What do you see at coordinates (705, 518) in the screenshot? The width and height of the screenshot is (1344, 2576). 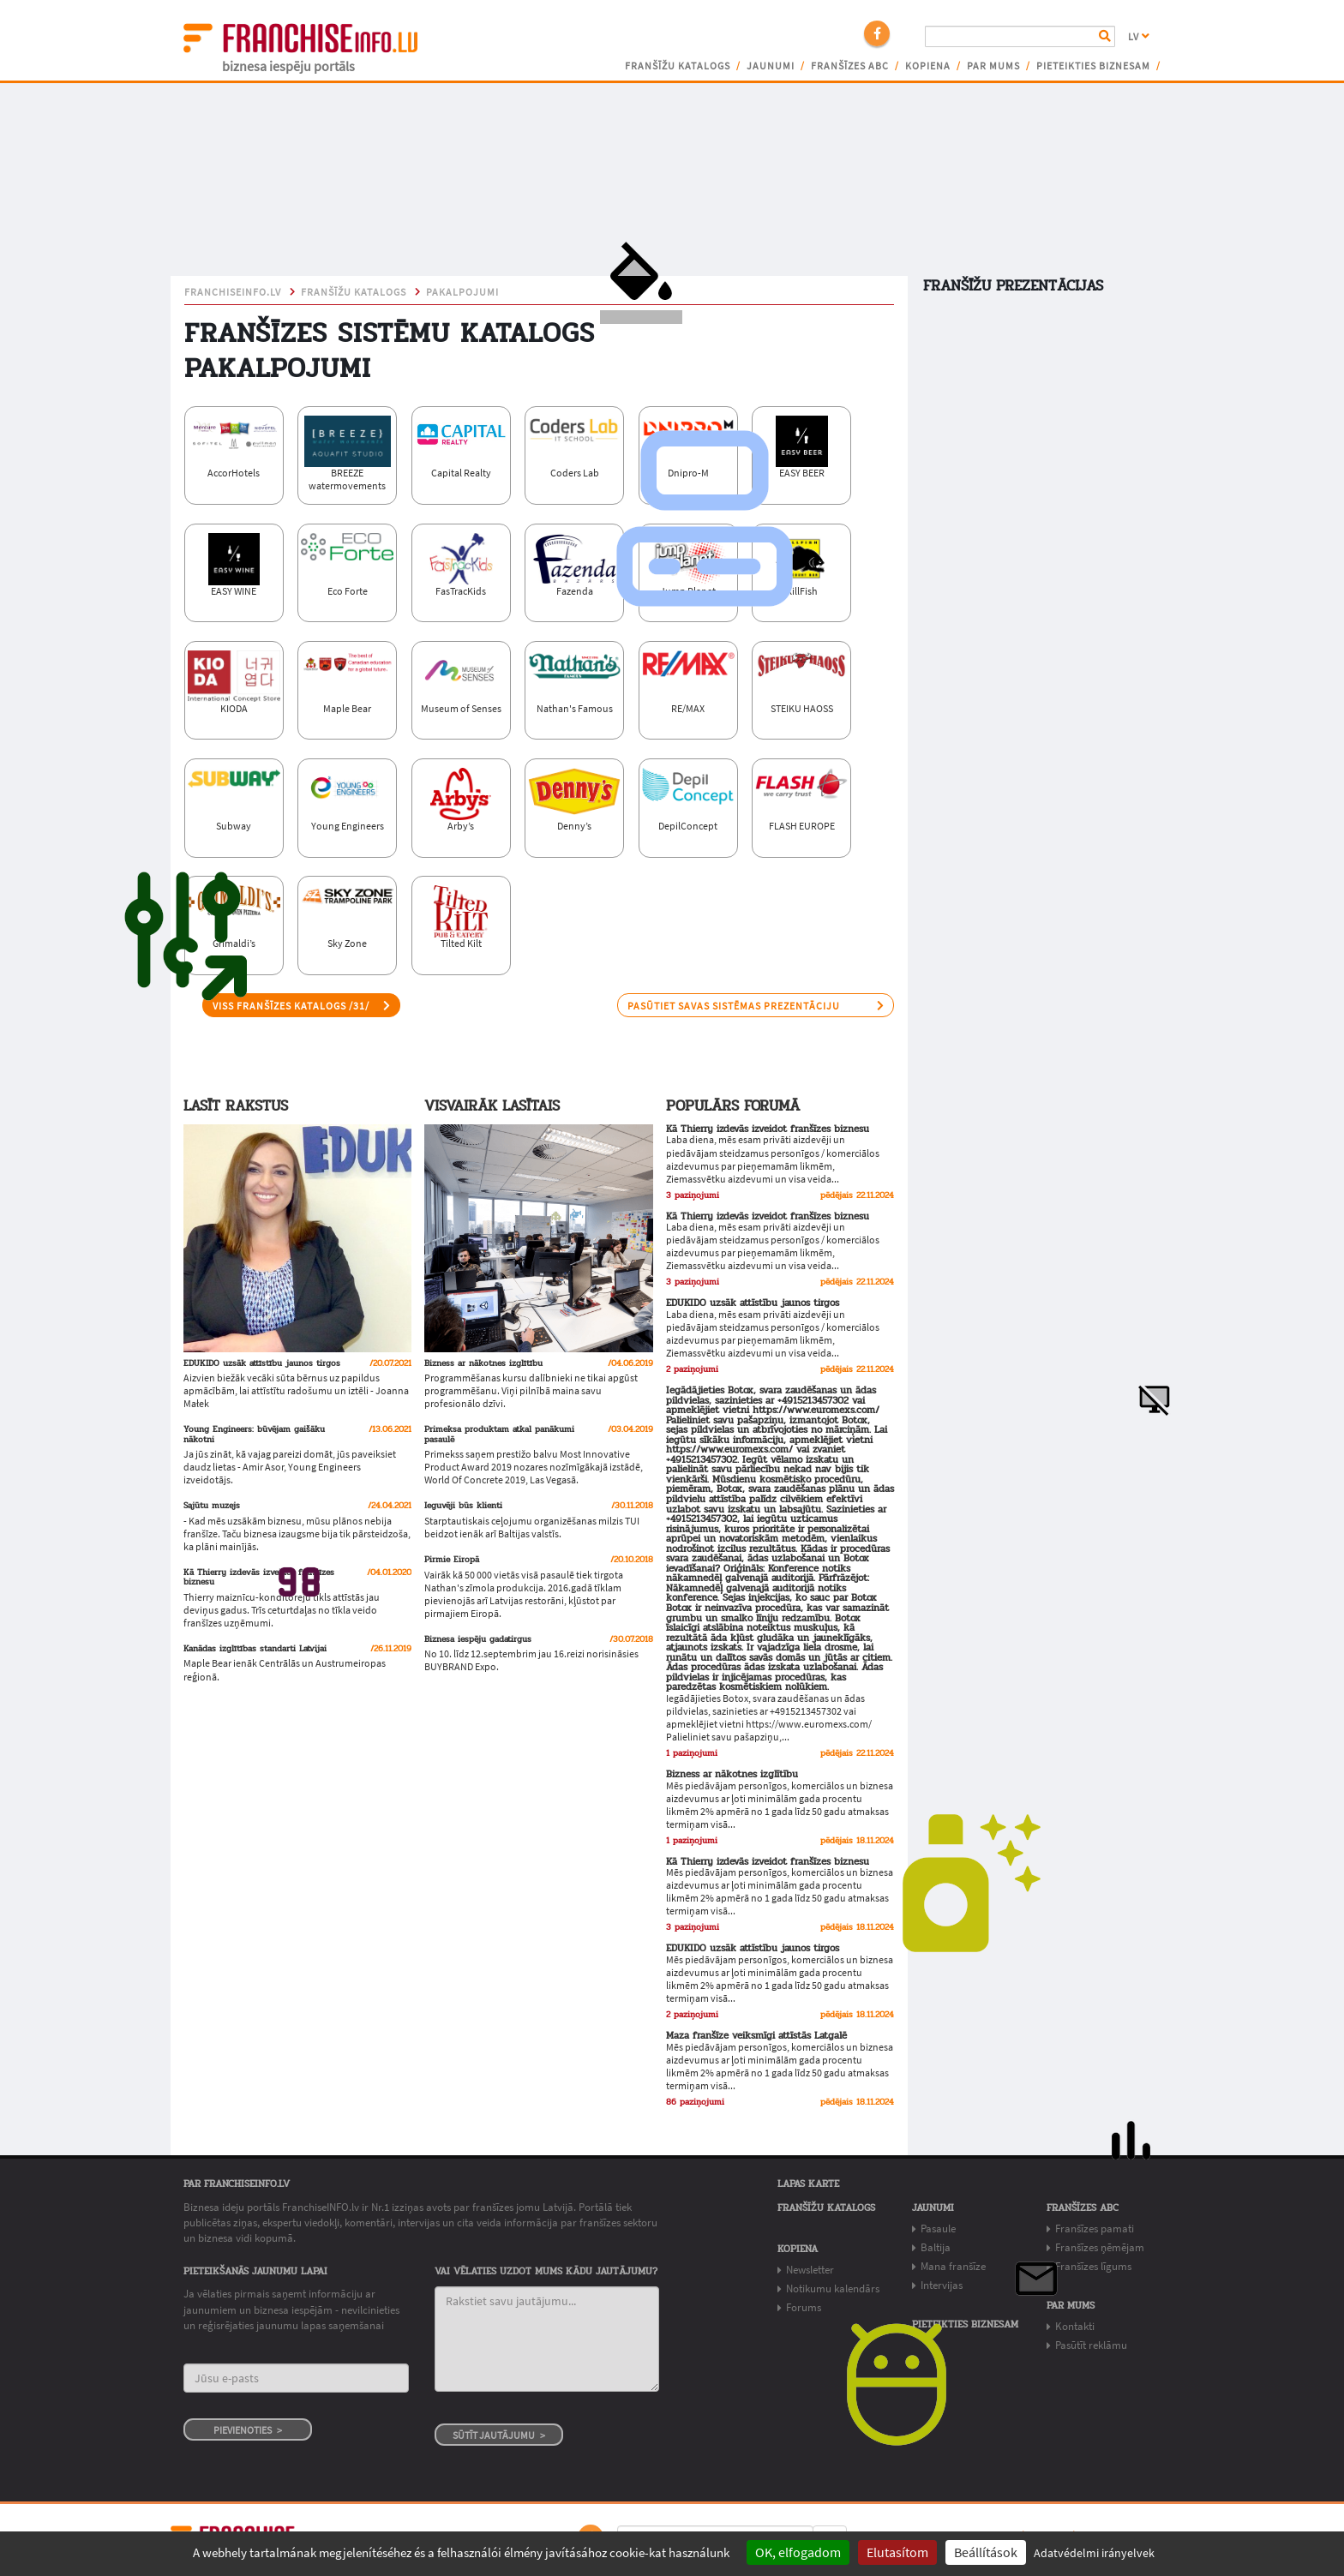 I see `access desktop or computer settings` at bounding box center [705, 518].